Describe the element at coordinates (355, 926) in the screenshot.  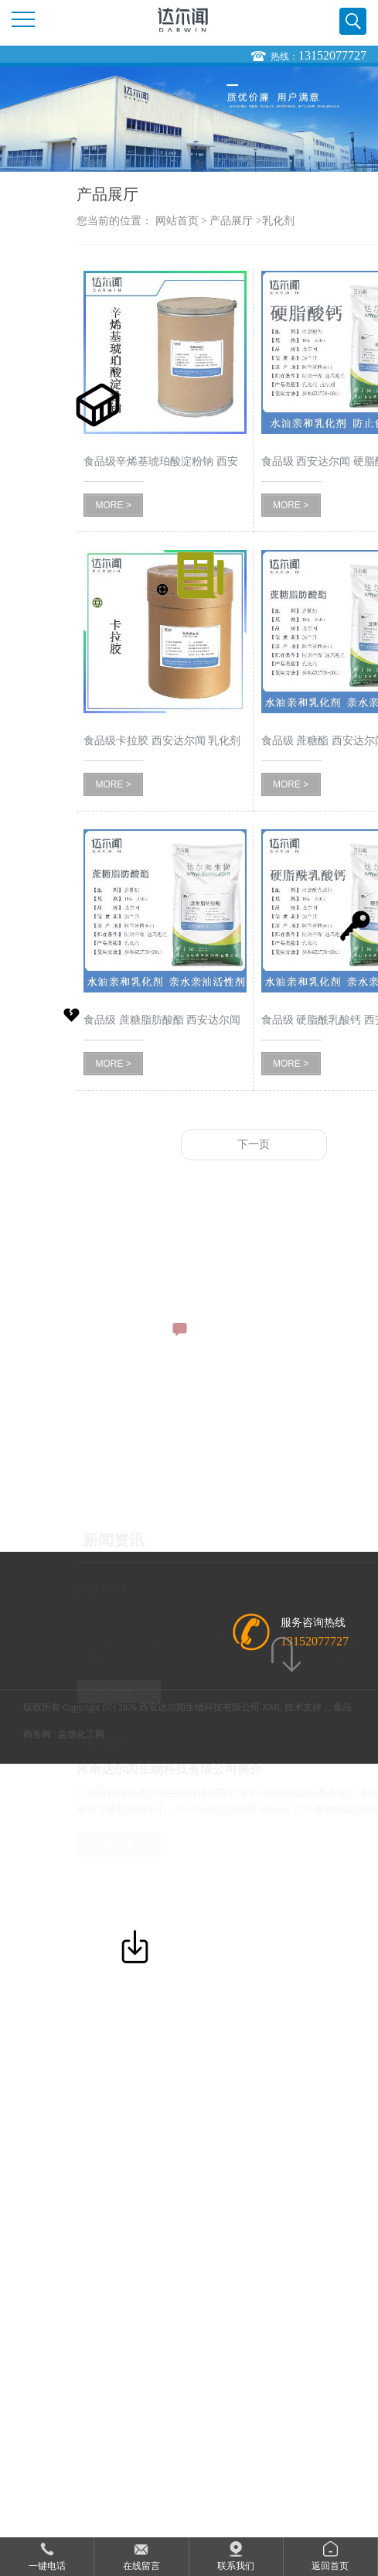
I see `access security or password settings` at that location.